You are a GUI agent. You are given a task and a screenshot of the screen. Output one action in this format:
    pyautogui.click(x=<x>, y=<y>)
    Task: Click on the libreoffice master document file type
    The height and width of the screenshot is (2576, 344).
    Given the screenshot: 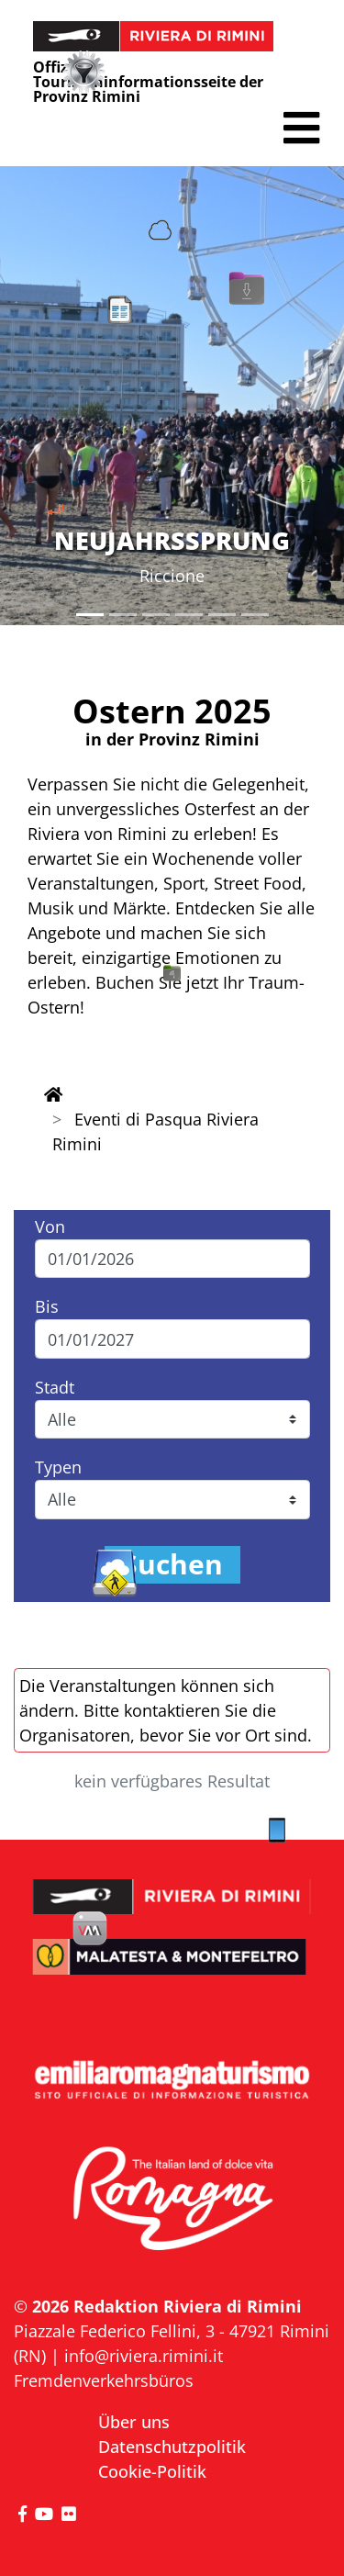 What is the action you would take?
    pyautogui.click(x=119, y=309)
    